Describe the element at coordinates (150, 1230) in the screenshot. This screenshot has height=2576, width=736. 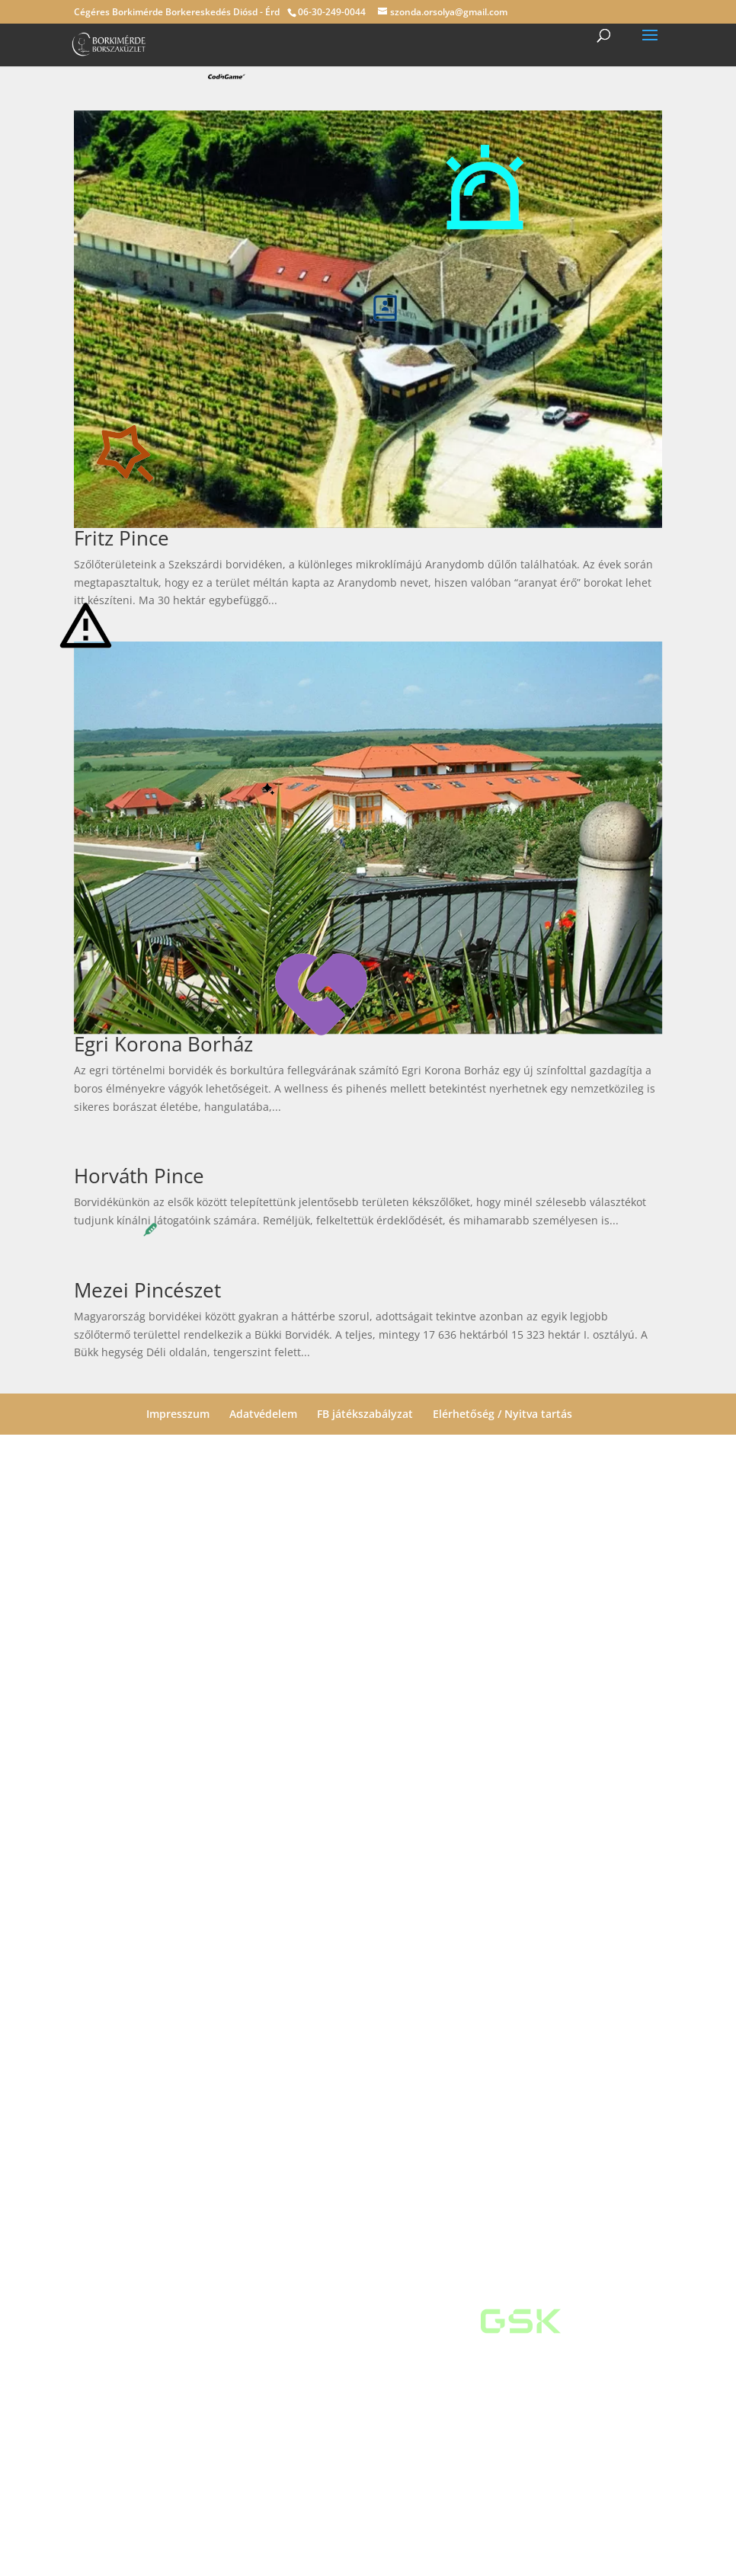
I see `check temperature or health status` at that location.